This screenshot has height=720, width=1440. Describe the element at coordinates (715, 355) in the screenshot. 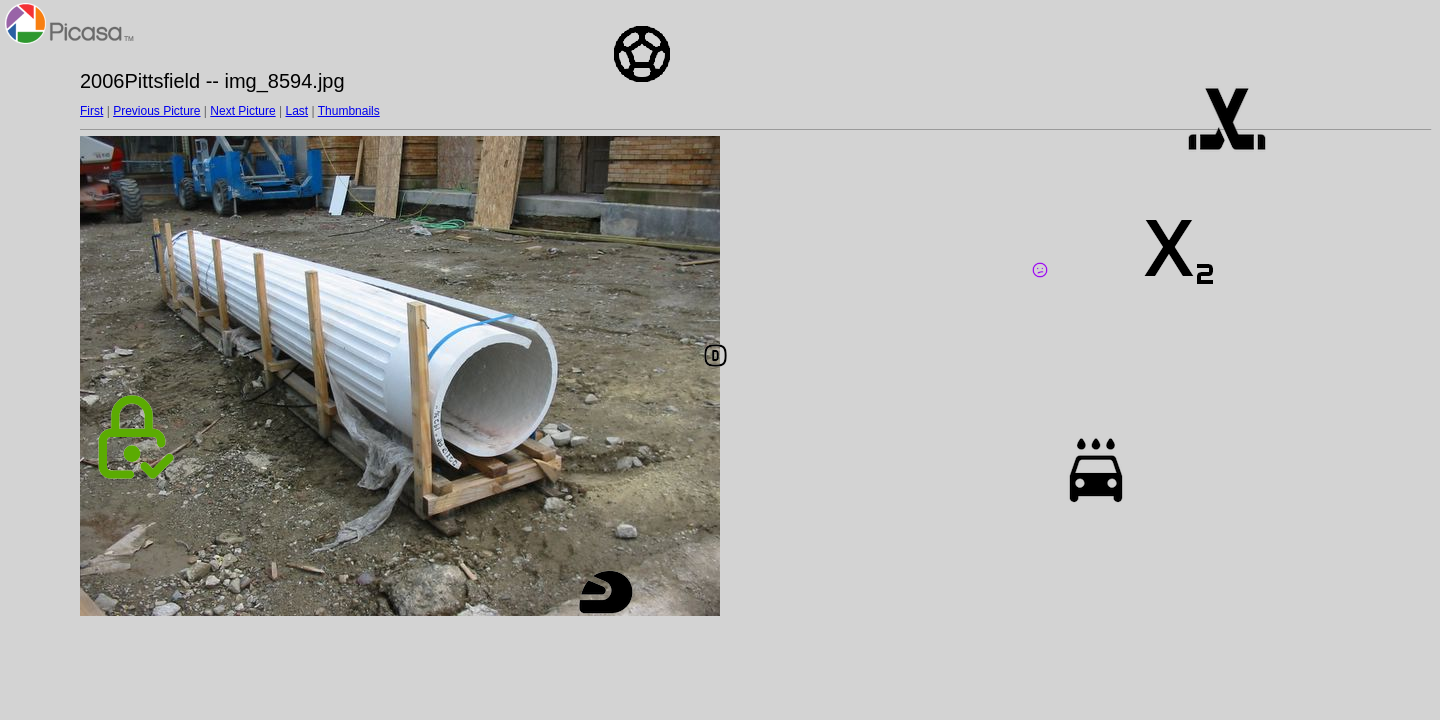

I see `indicates a "D" rating or grade` at that location.